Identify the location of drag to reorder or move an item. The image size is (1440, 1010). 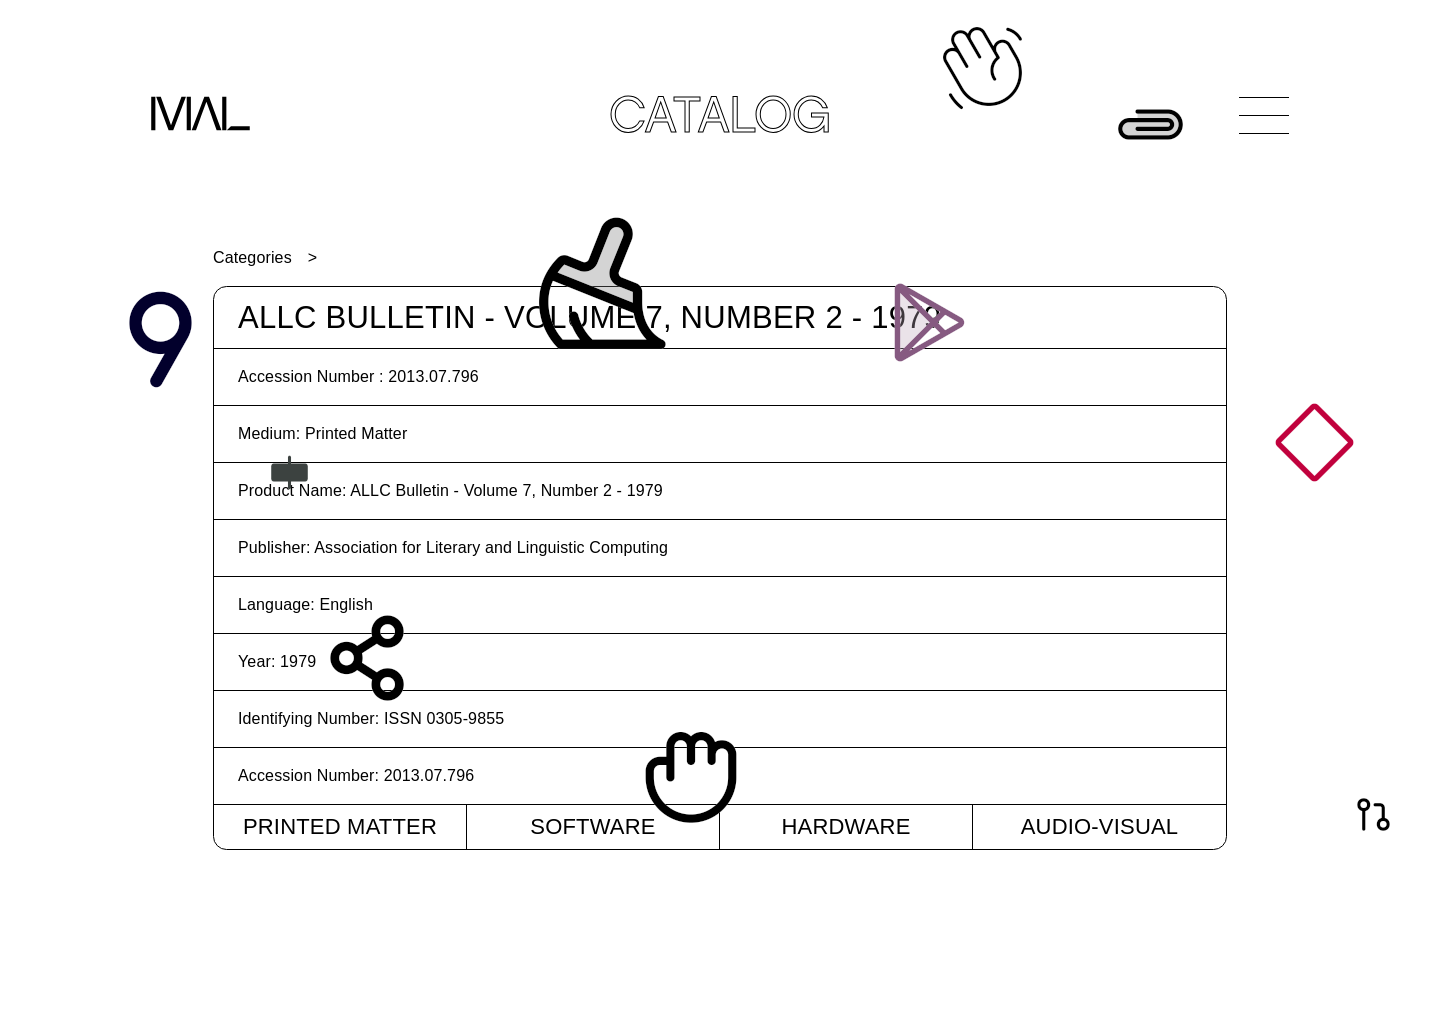
(691, 765).